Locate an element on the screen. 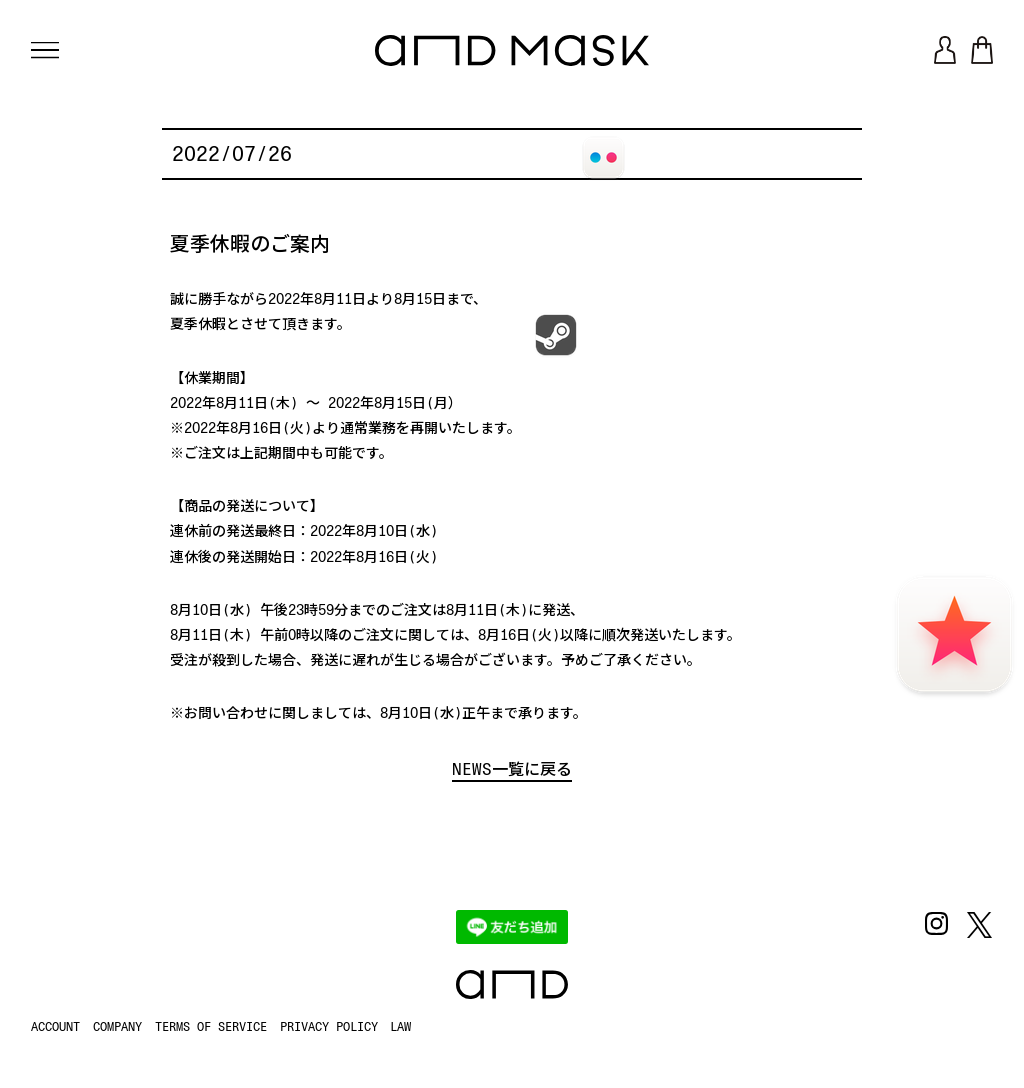 This screenshot has height=1088, width=1024. open bookmarks manager app is located at coordinates (954, 634).